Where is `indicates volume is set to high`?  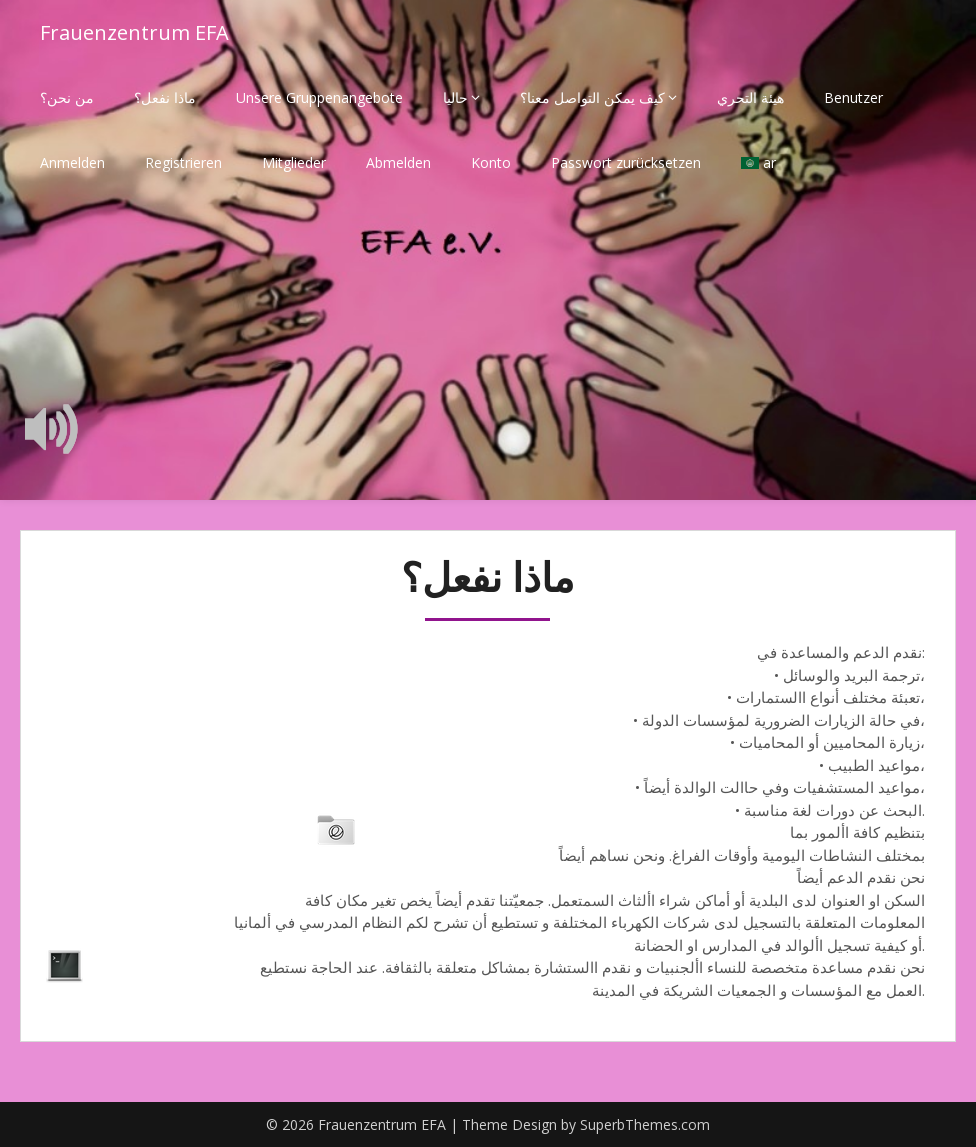 indicates volume is set to high is located at coordinates (53, 429).